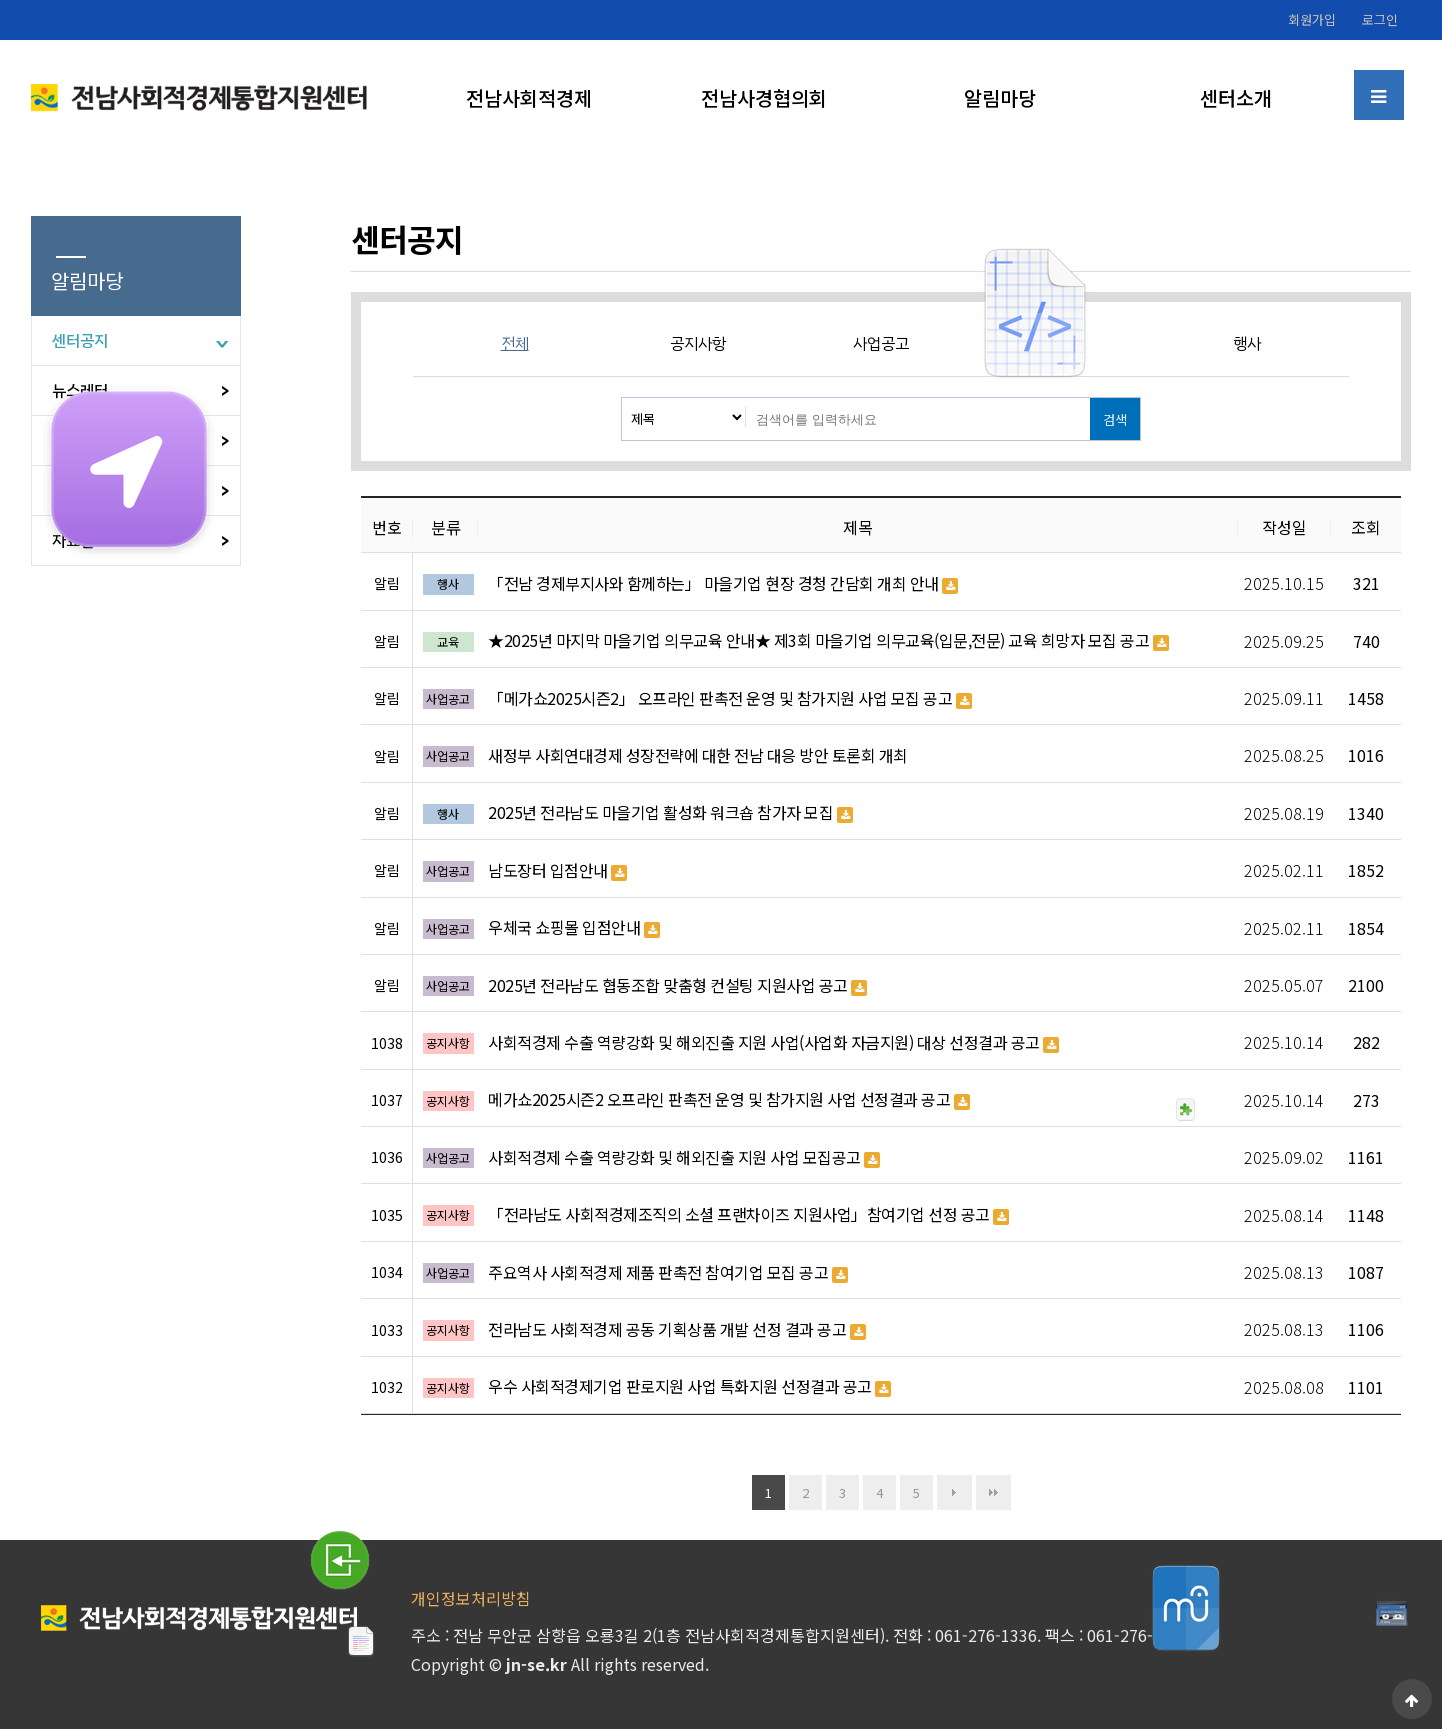 This screenshot has height=1729, width=1442. Describe the element at coordinates (340, 1560) in the screenshot. I see `log out of the current user session` at that location.